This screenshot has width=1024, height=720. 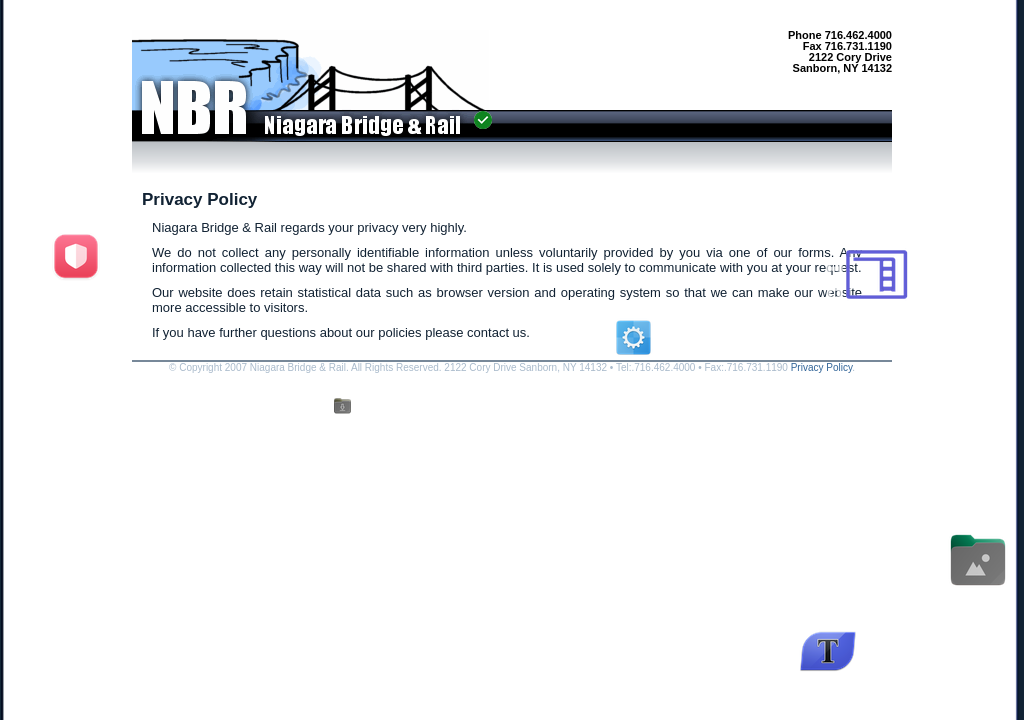 What do you see at coordinates (483, 120) in the screenshot?
I see `confirm or apply changes in a dialog` at bounding box center [483, 120].